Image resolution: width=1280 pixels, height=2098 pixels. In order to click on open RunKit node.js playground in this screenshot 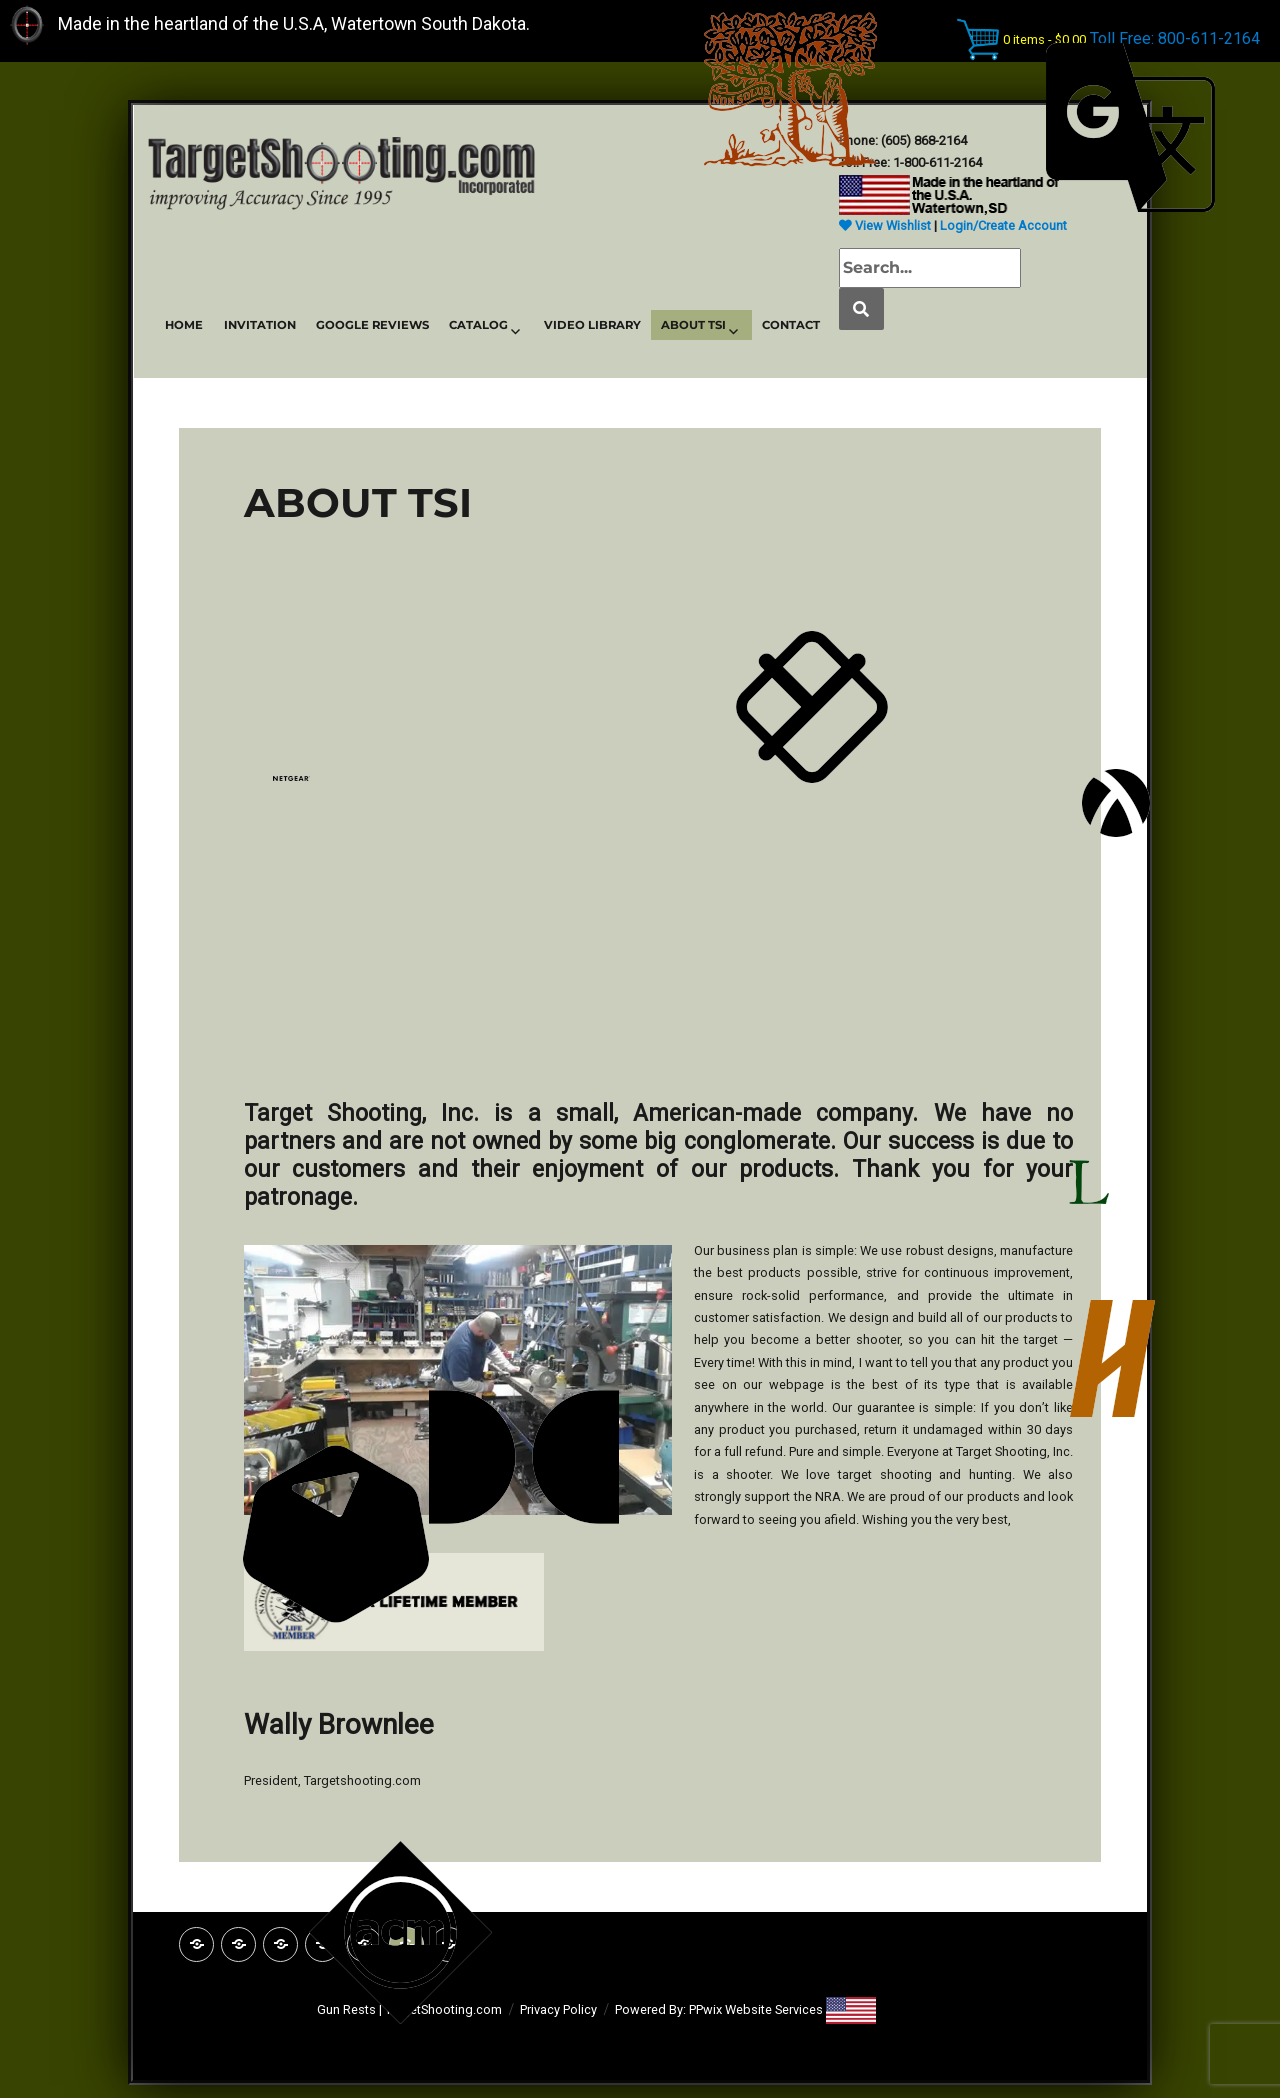, I will do `click(336, 1534)`.